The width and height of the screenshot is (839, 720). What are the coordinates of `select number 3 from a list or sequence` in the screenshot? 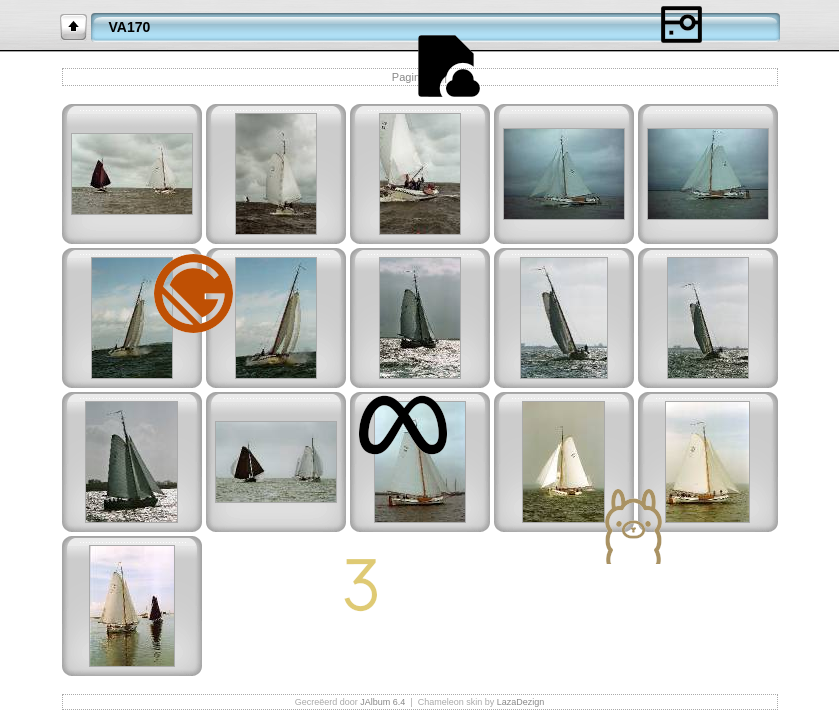 It's located at (360, 584).